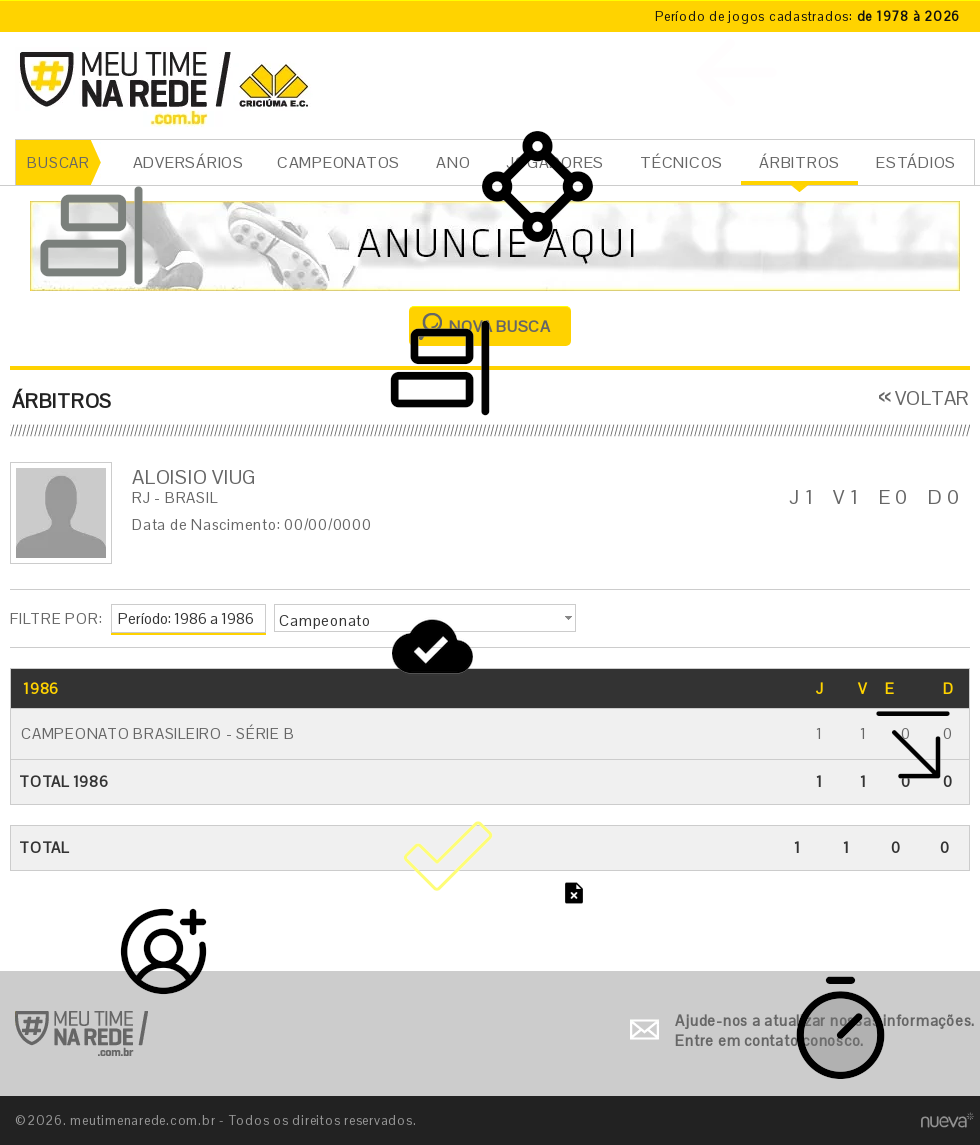 The image size is (980, 1145). What do you see at coordinates (446, 854) in the screenshot?
I see `confirm or submit an action` at bounding box center [446, 854].